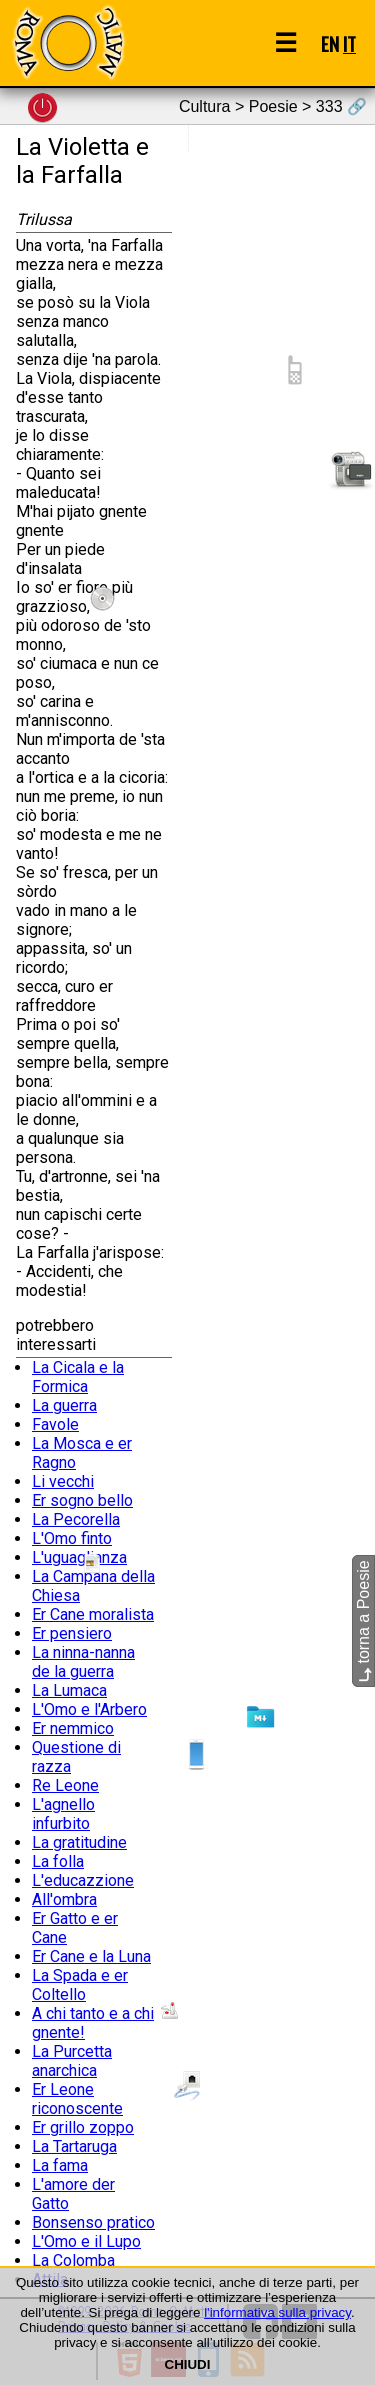 This screenshot has width=375, height=2385. I want to click on iPhone 7 Plus device icon, so click(196, 1754).